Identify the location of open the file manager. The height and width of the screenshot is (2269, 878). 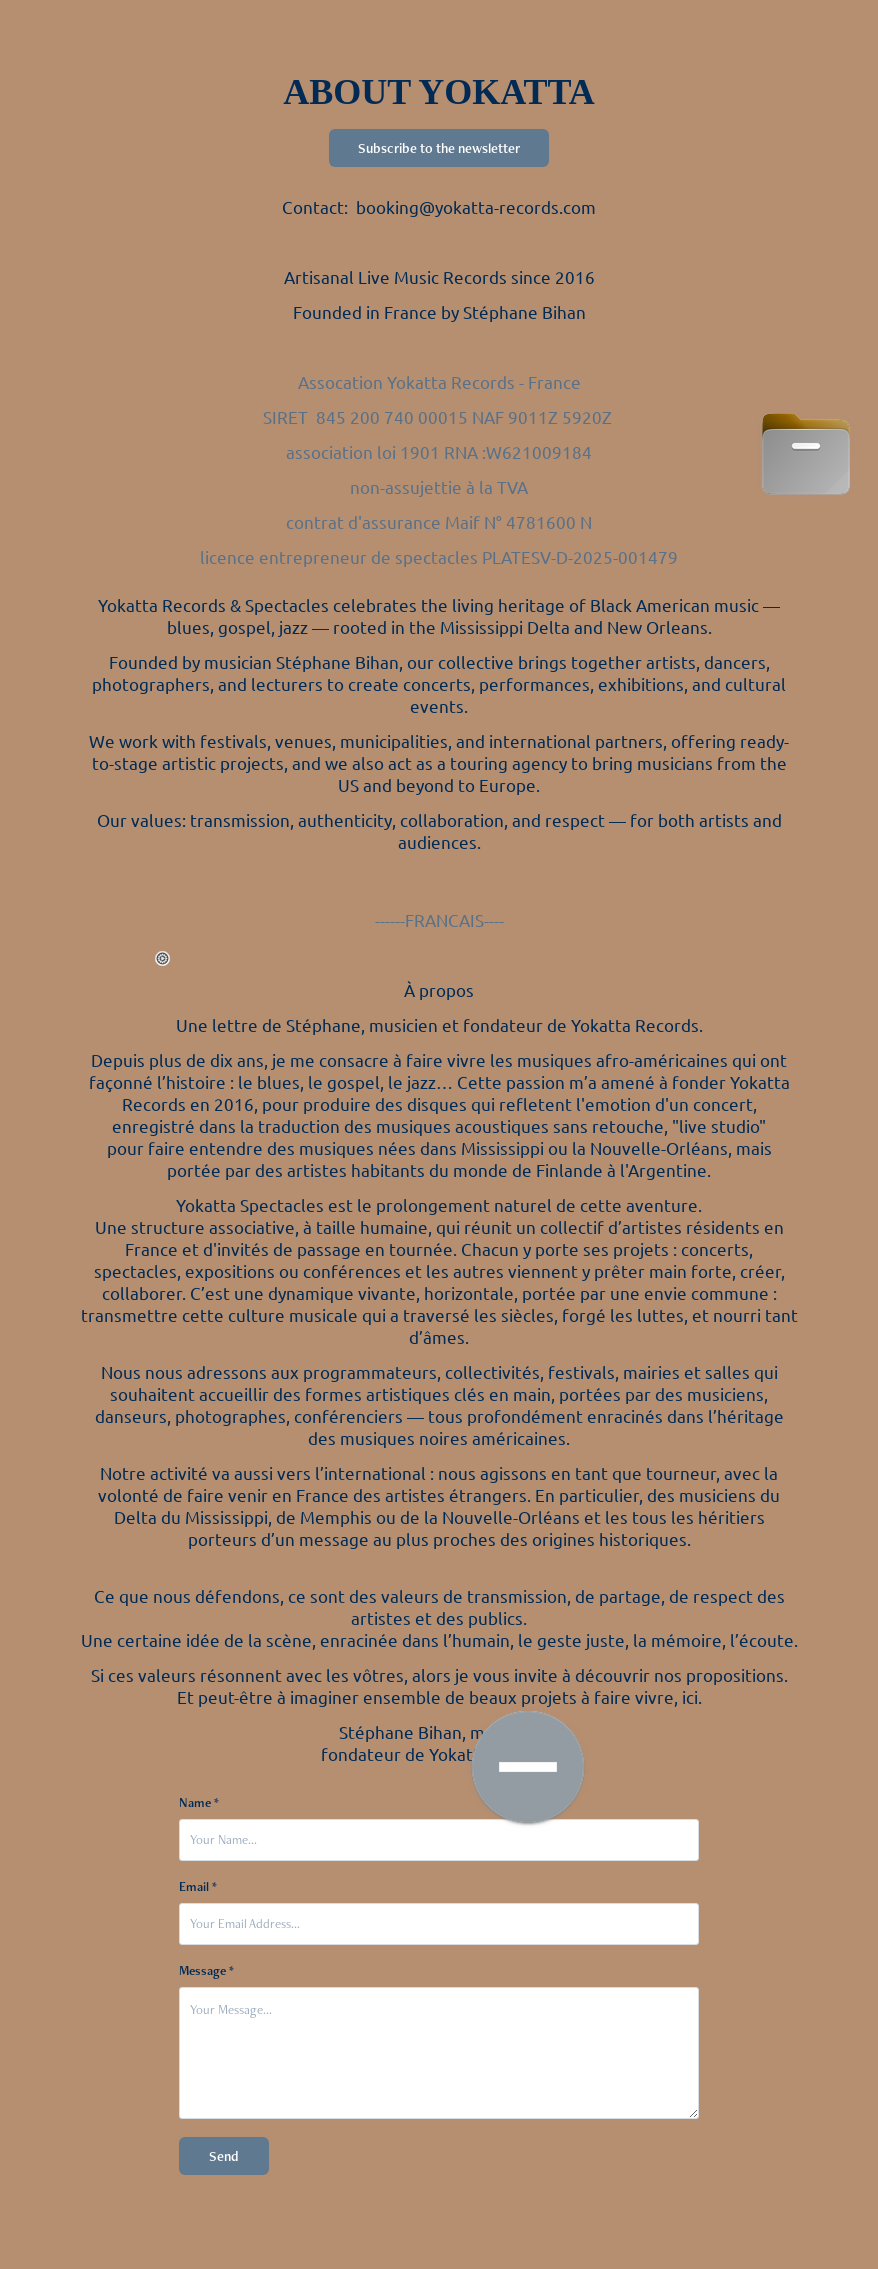
(806, 454).